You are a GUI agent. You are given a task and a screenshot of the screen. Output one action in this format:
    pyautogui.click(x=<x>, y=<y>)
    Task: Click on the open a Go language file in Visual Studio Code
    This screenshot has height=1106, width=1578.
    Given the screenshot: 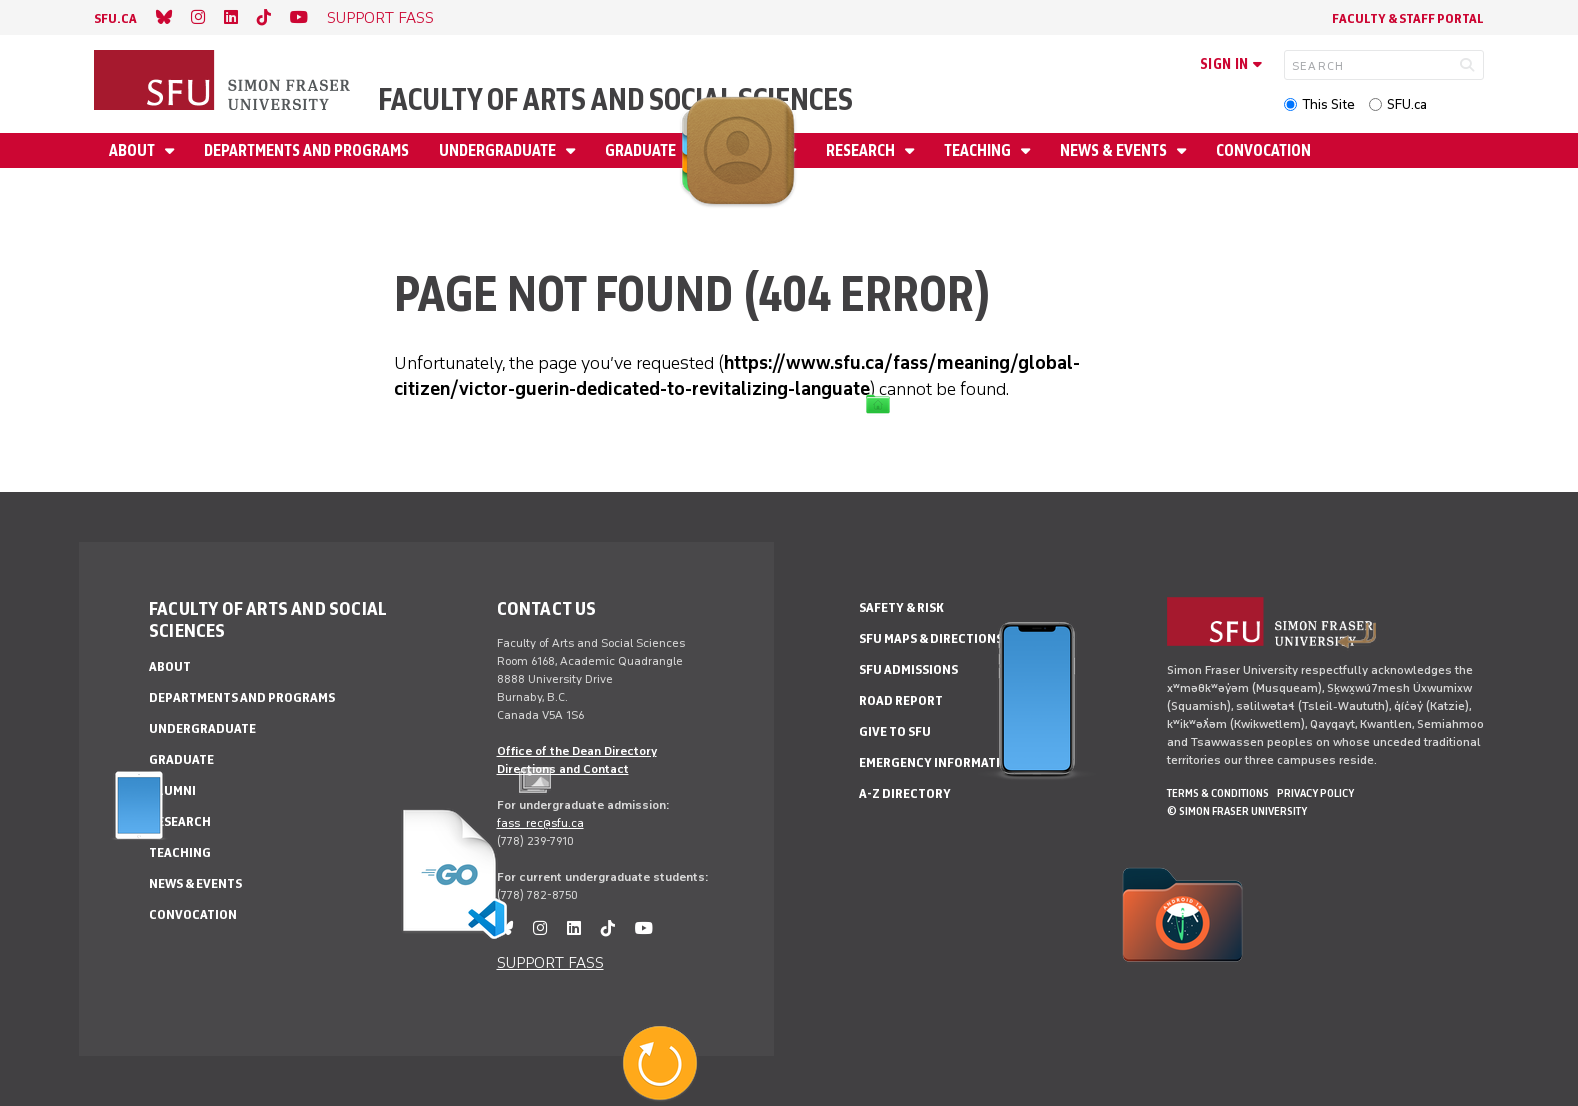 What is the action you would take?
    pyautogui.click(x=449, y=873)
    